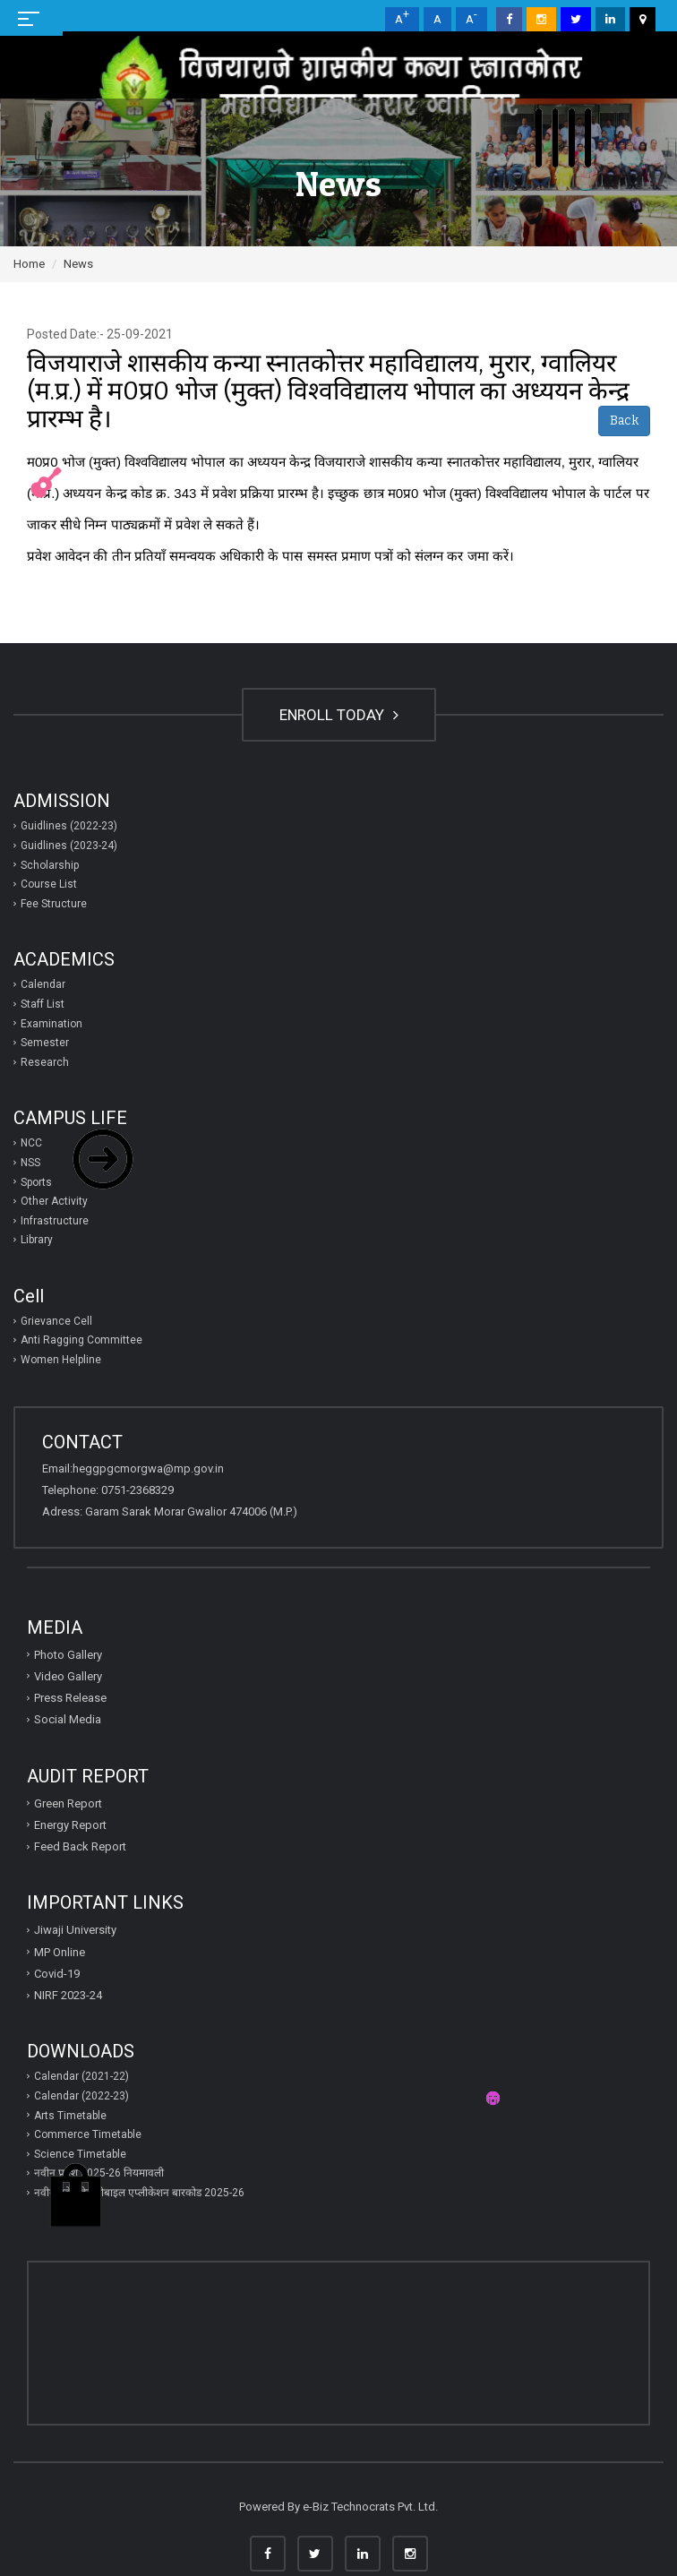  What do you see at coordinates (46, 482) in the screenshot?
I see `access music or audio settings` at bounding box center [46, 482].